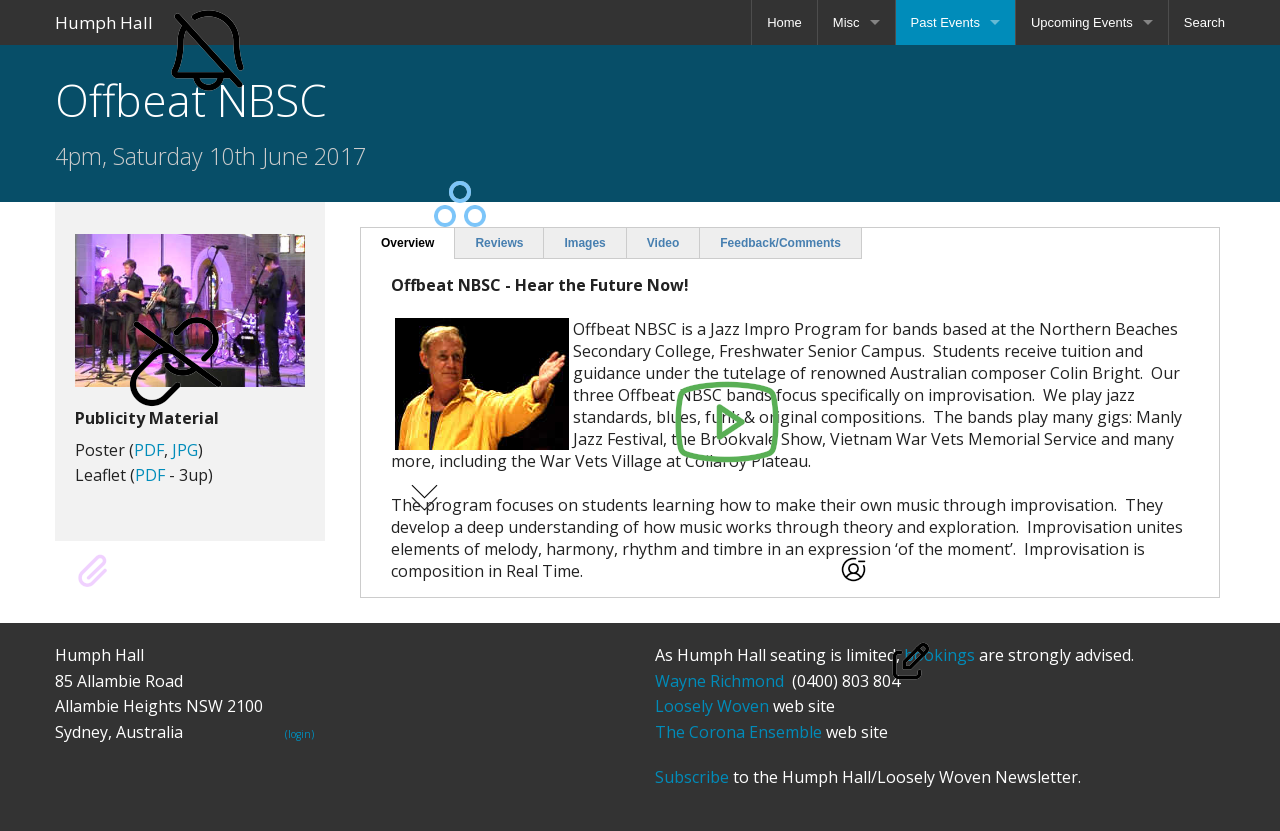 This screenshot has height=831, width=1280. I want to click on attach a file to your message, so click(93, 570).